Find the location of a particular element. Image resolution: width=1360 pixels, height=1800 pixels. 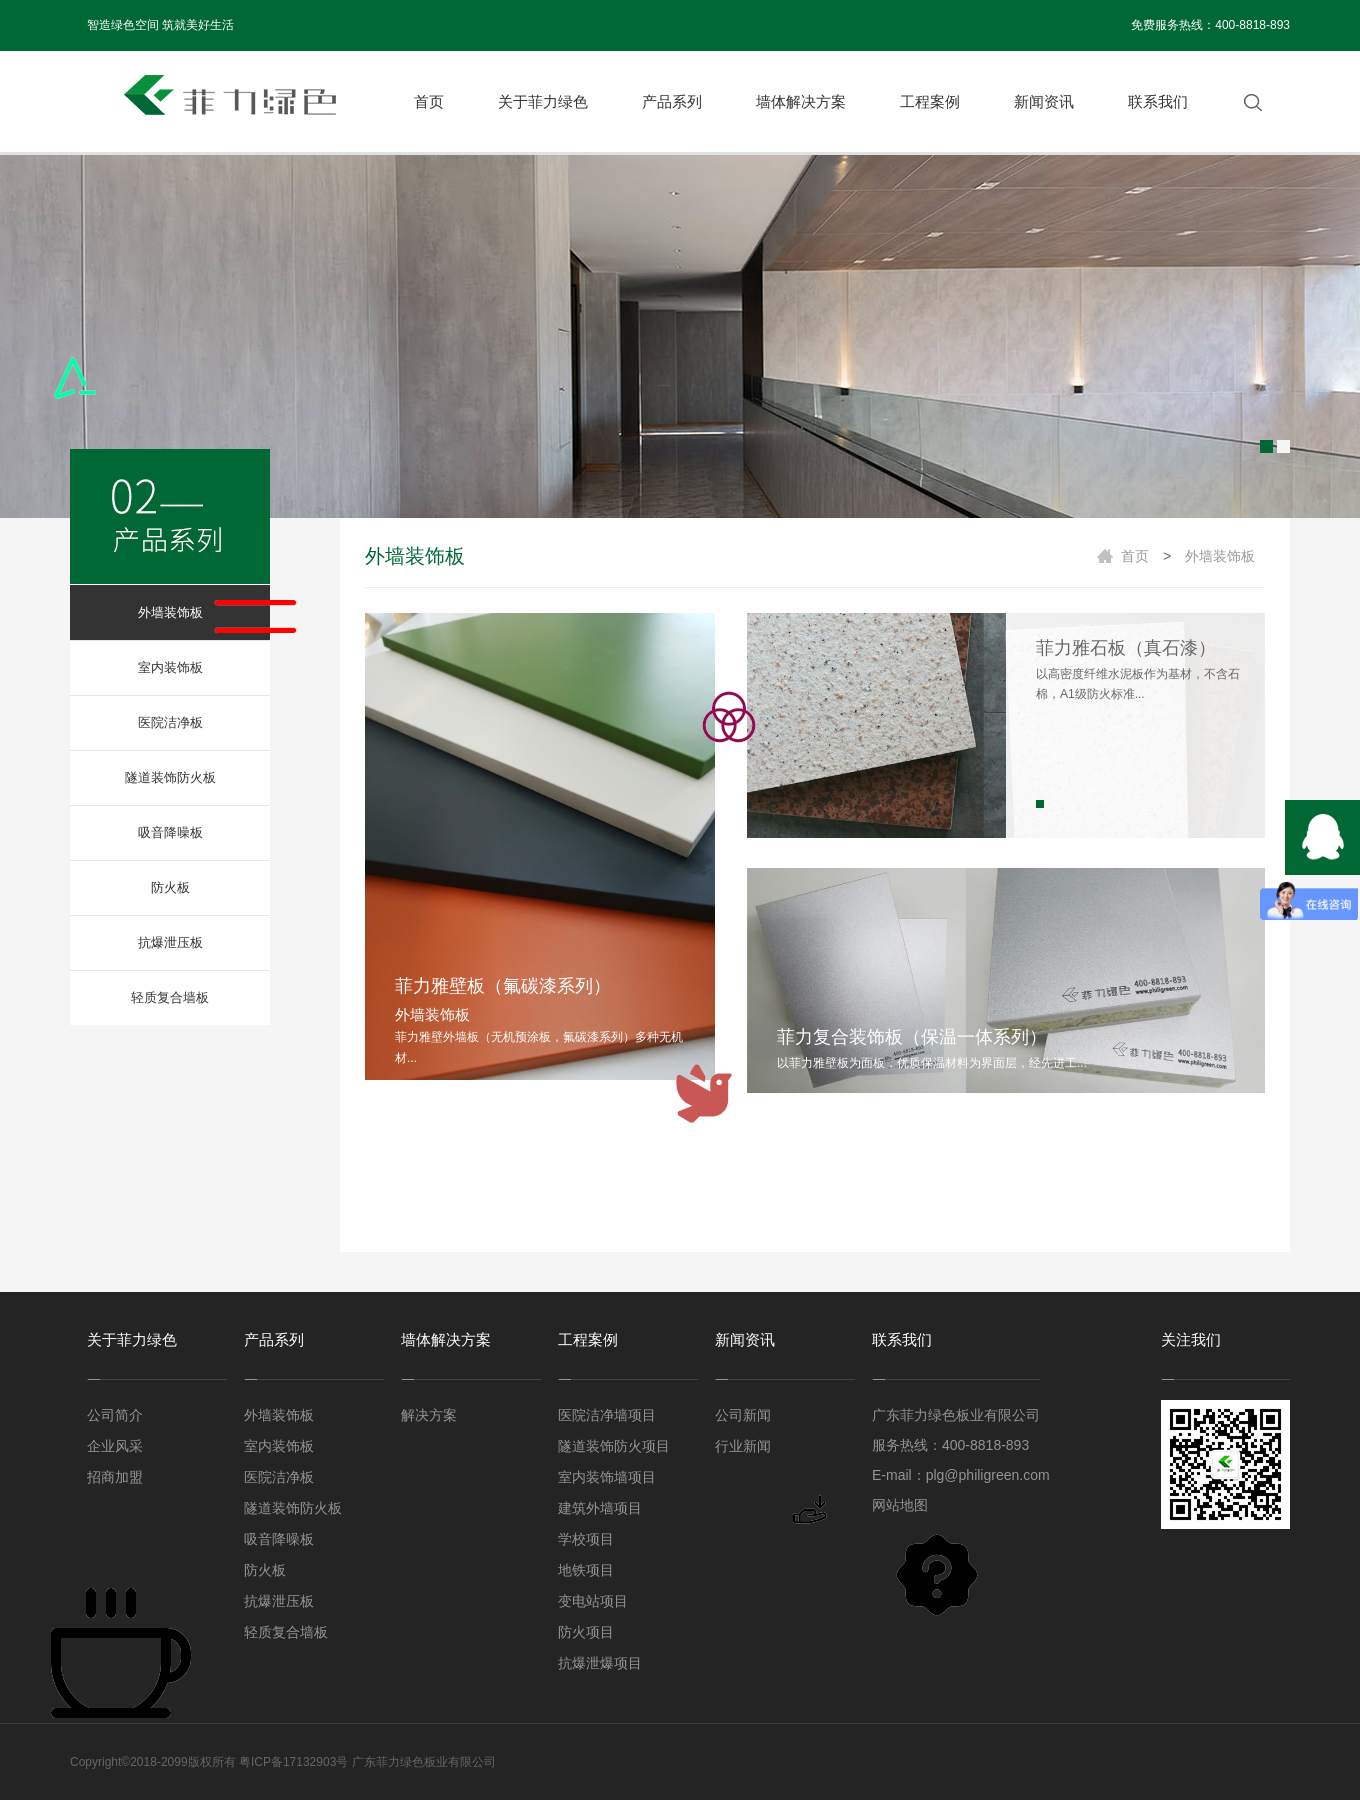

access help or FAQ section is located at coordinates (937, 1575).